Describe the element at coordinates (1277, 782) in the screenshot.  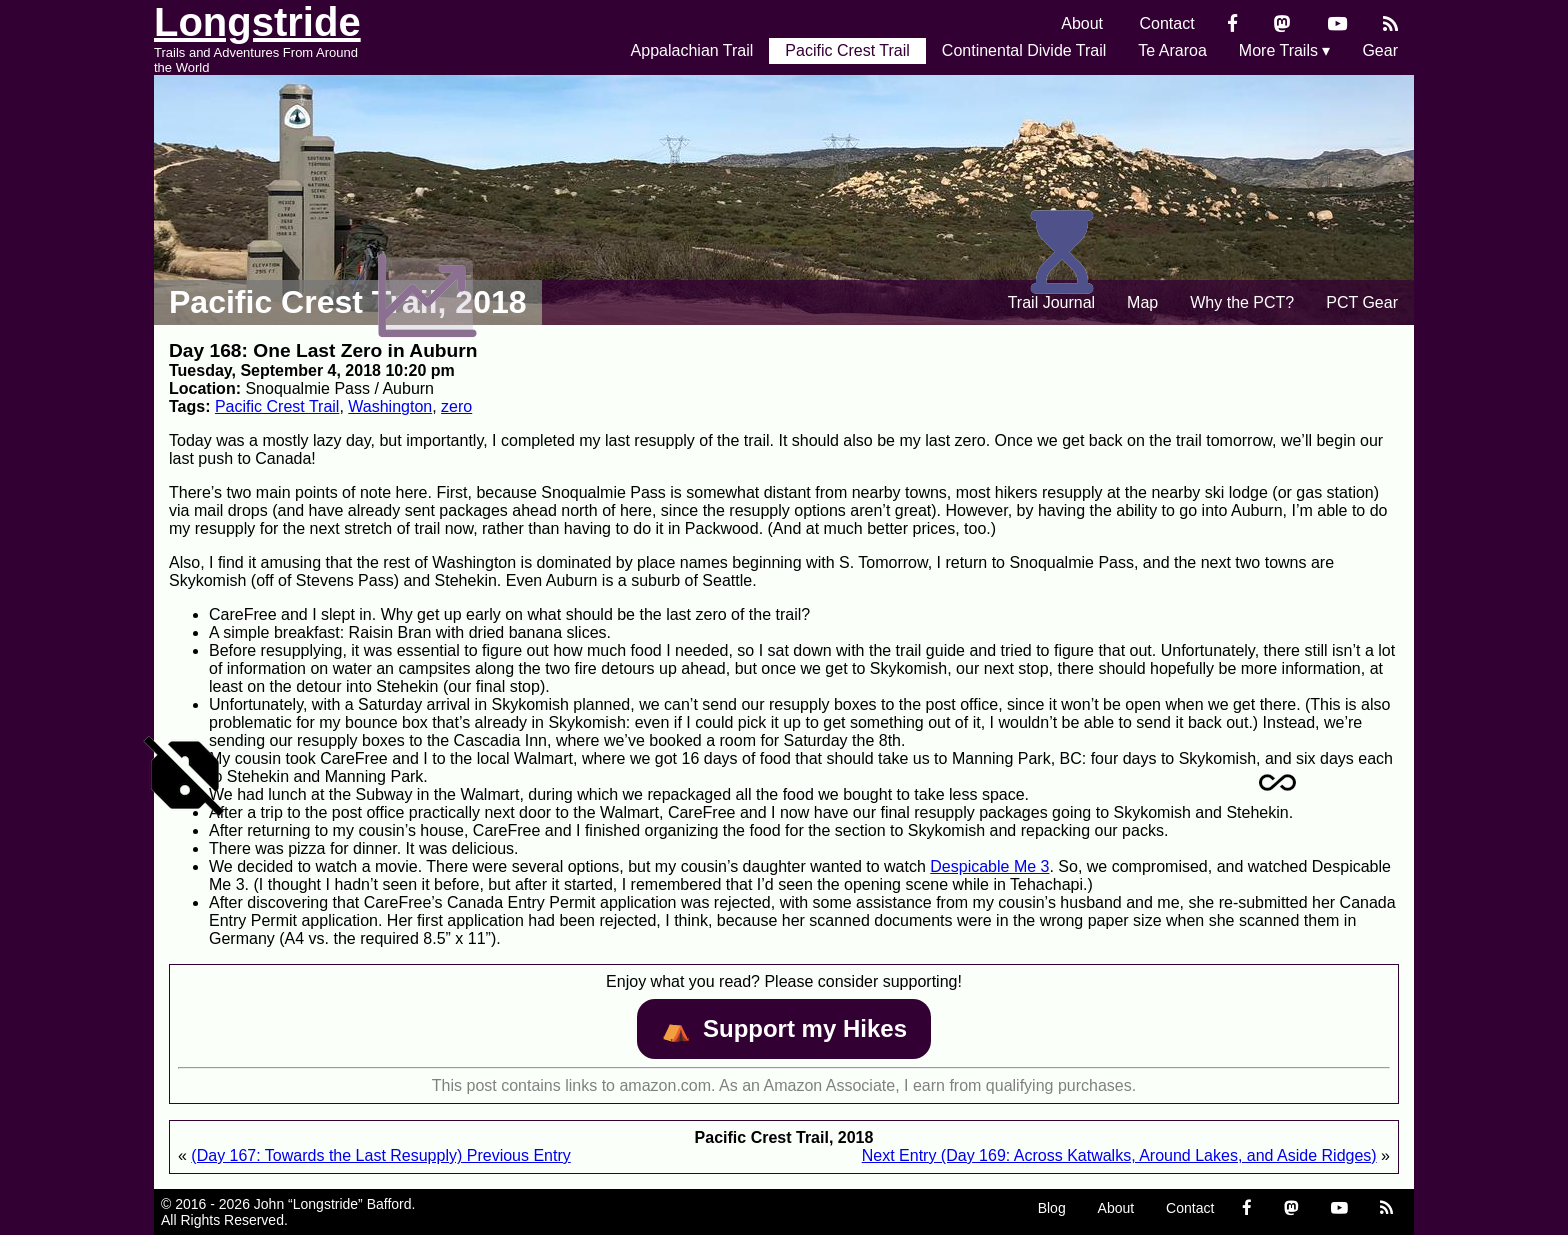
I see `indicates all-inclusive or unlimited features` at that location.